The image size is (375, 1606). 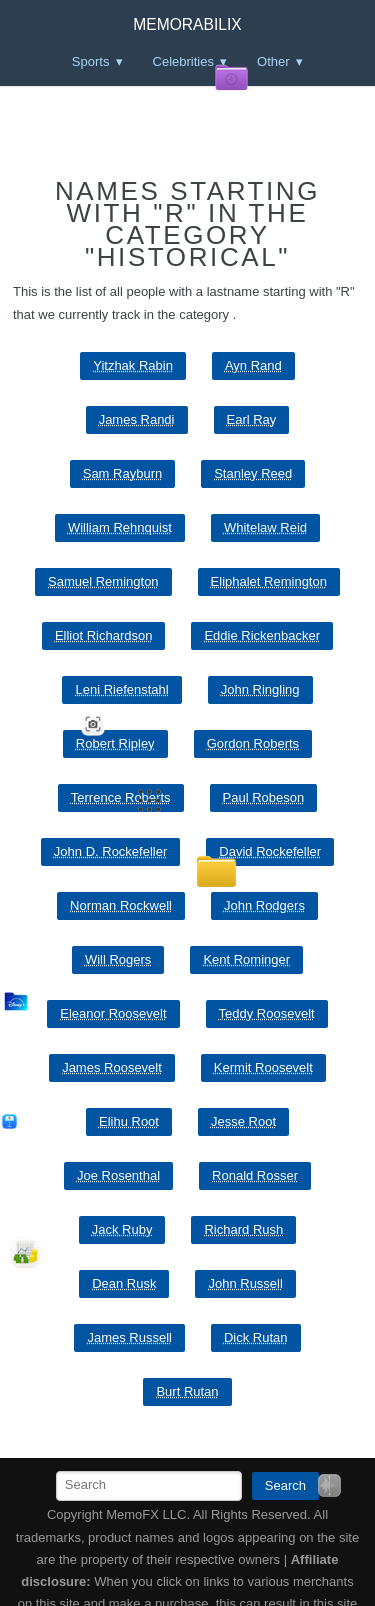 What do you see at coordinates (25, 1252) in the screenshot?
I see `open gnucash personal finance application` at bounding box center [25, 1252].